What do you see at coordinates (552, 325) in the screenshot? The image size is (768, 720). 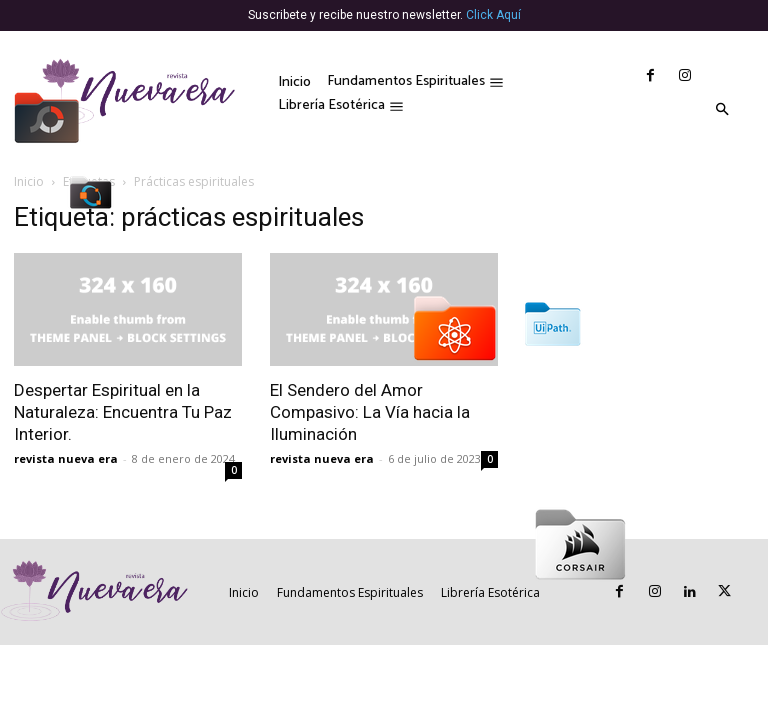 I see `open UiPath project folder` at bounding box center [552, 325].